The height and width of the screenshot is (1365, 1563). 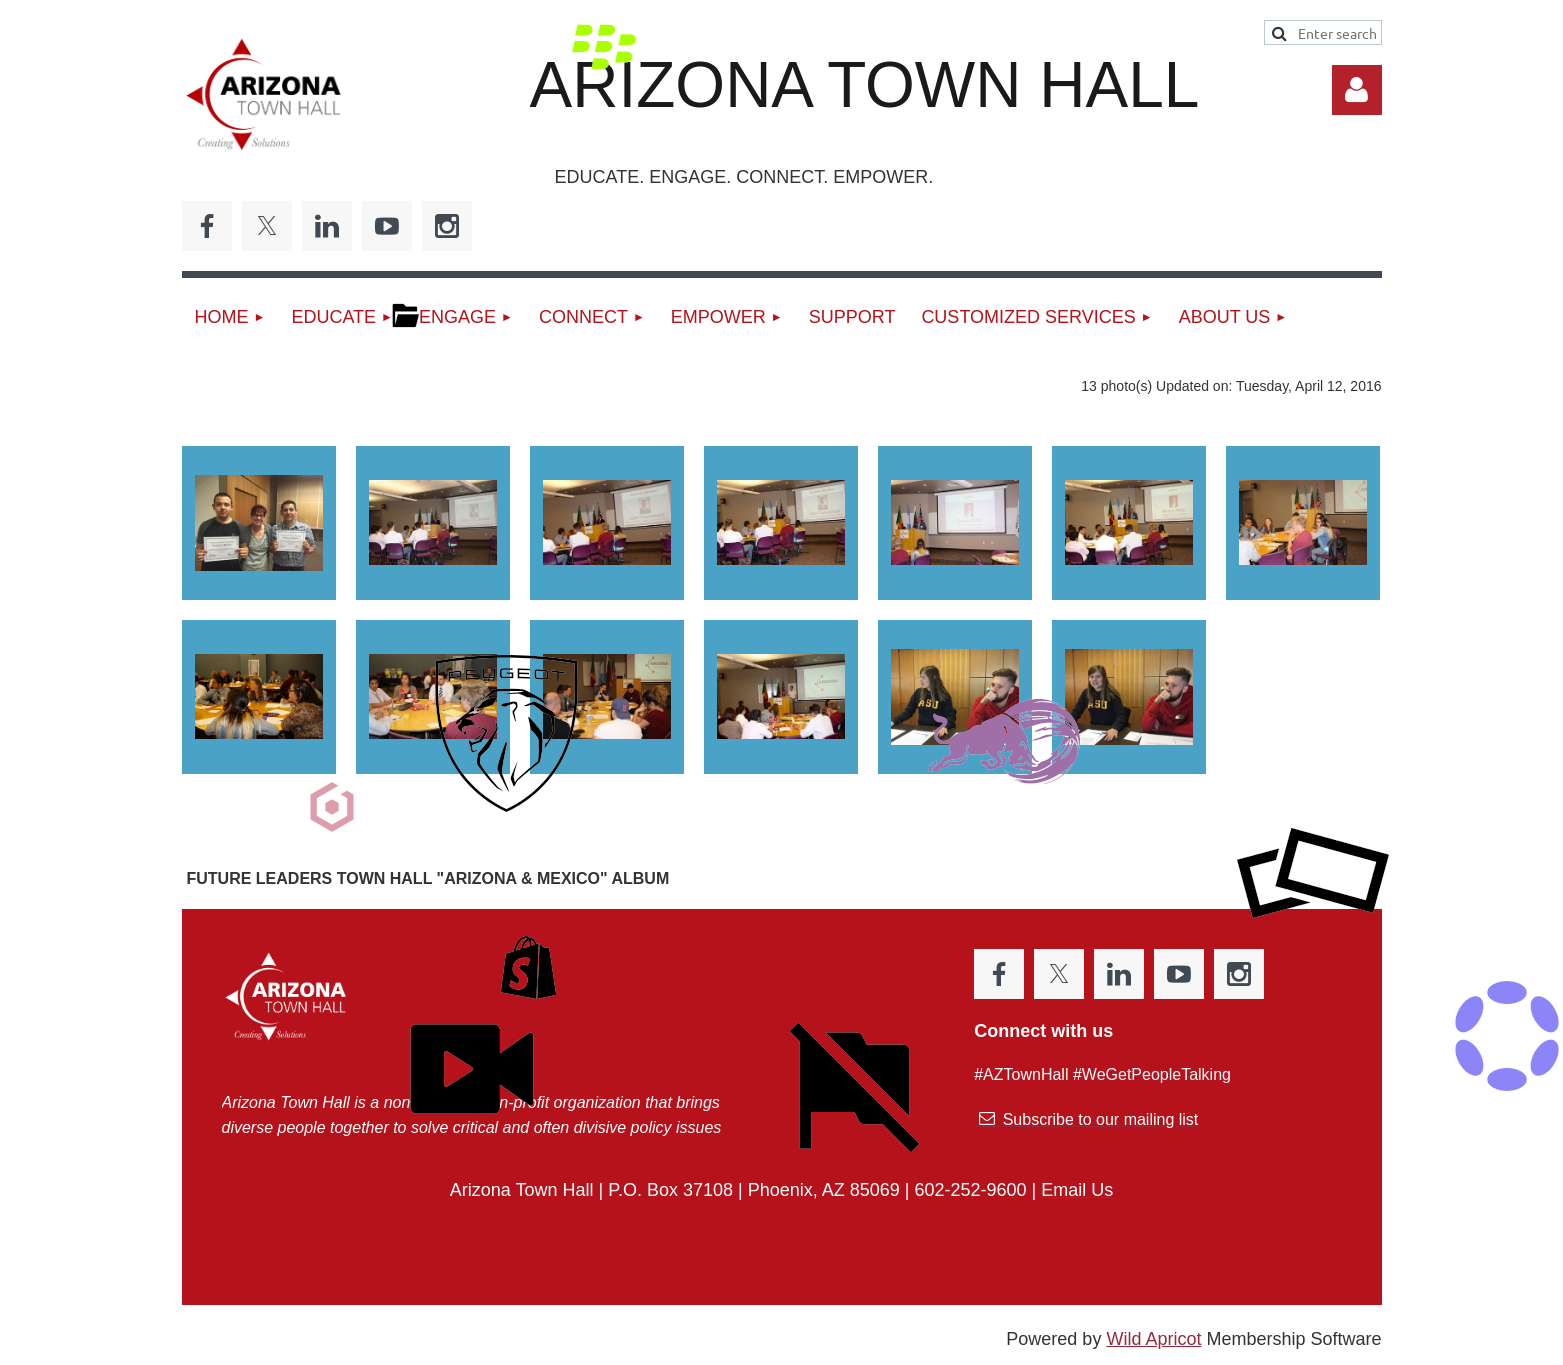 What do you see at coordinates (1507, 1036) in the screenshot?
I see `polkadot cryptocurrency or blockchain platform logo` at bounding box center [1507, 1036].